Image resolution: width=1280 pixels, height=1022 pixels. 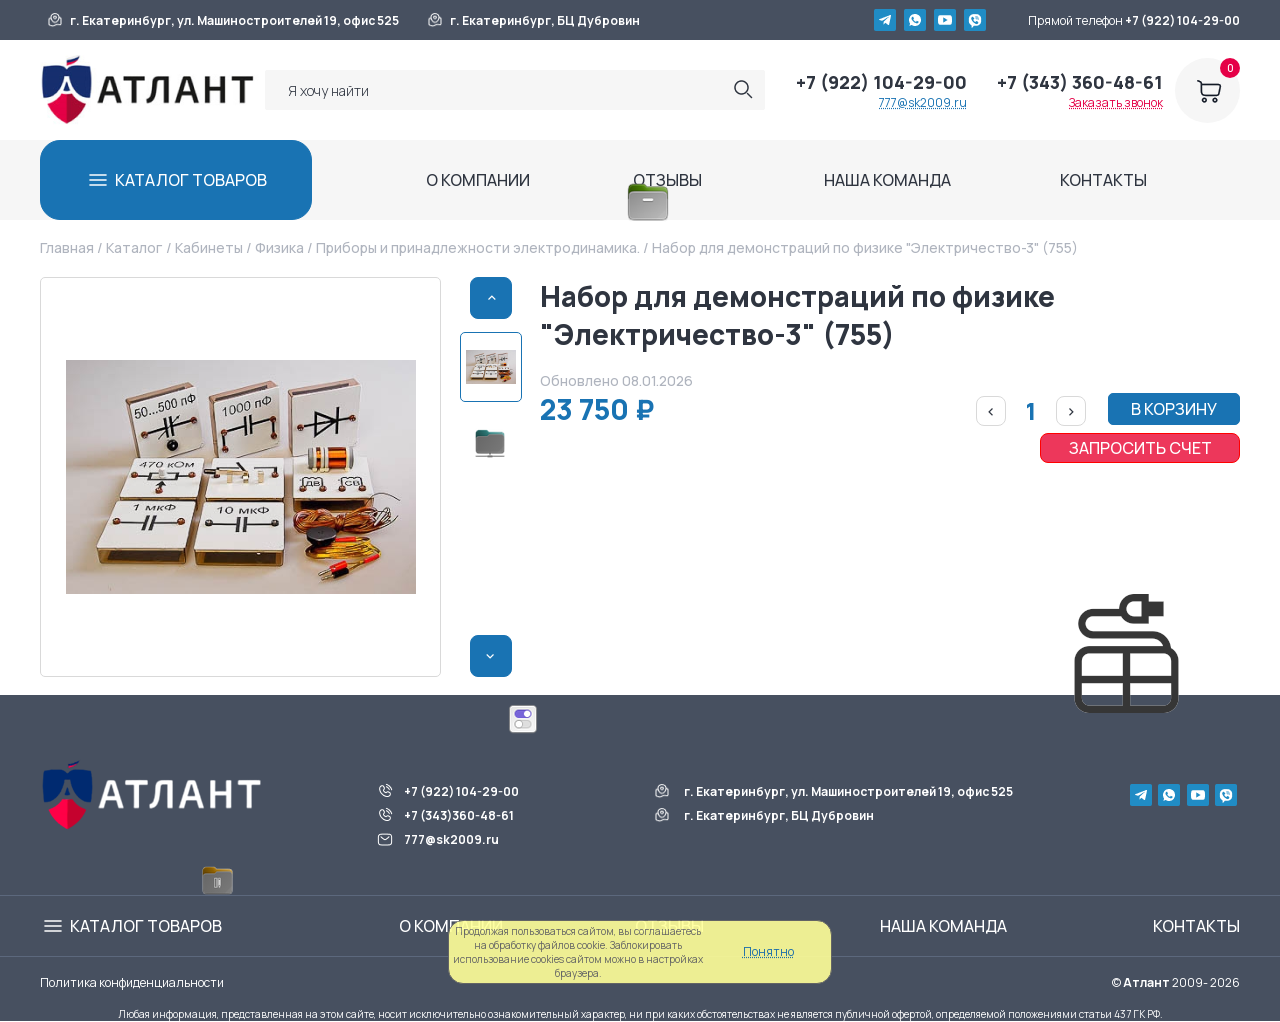 I want to click on connect to a USB hub device, so click(x=1126, y=653).